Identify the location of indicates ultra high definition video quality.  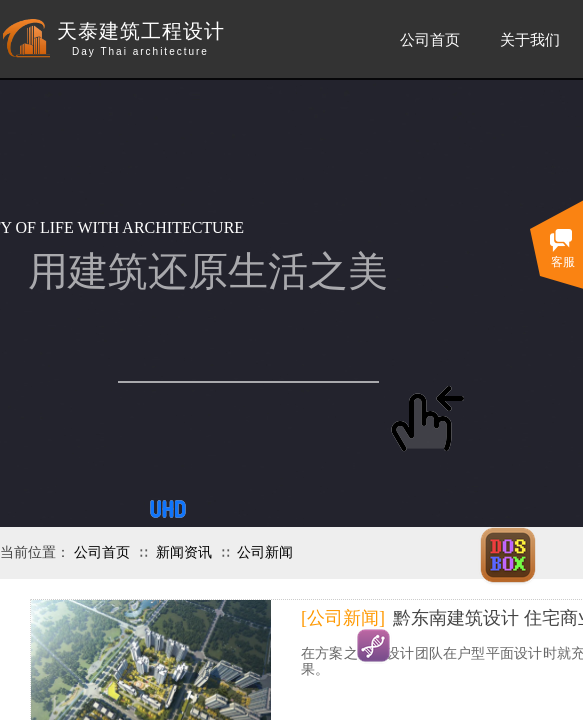
(168, 509).